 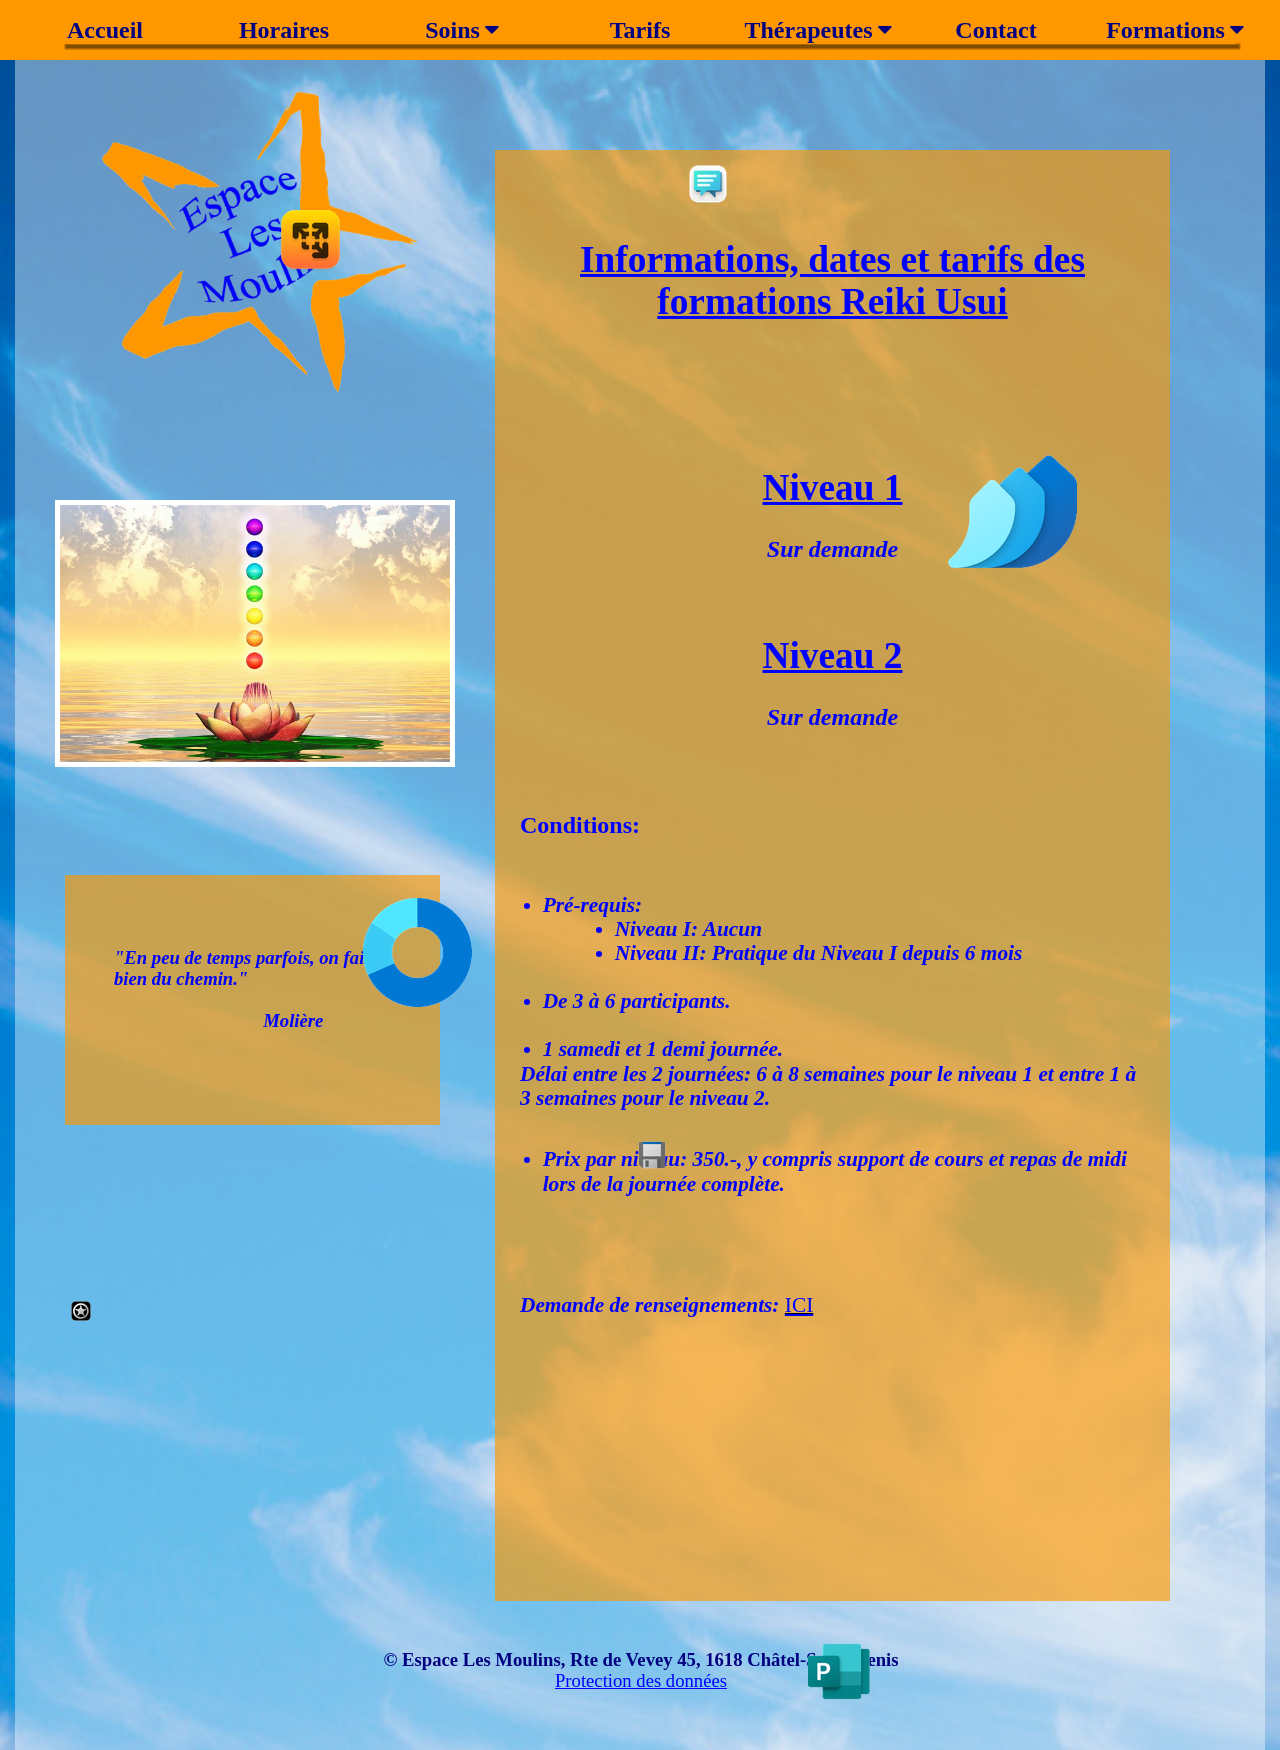 I want to click on open vmware player application, so click(x=310, y=239).